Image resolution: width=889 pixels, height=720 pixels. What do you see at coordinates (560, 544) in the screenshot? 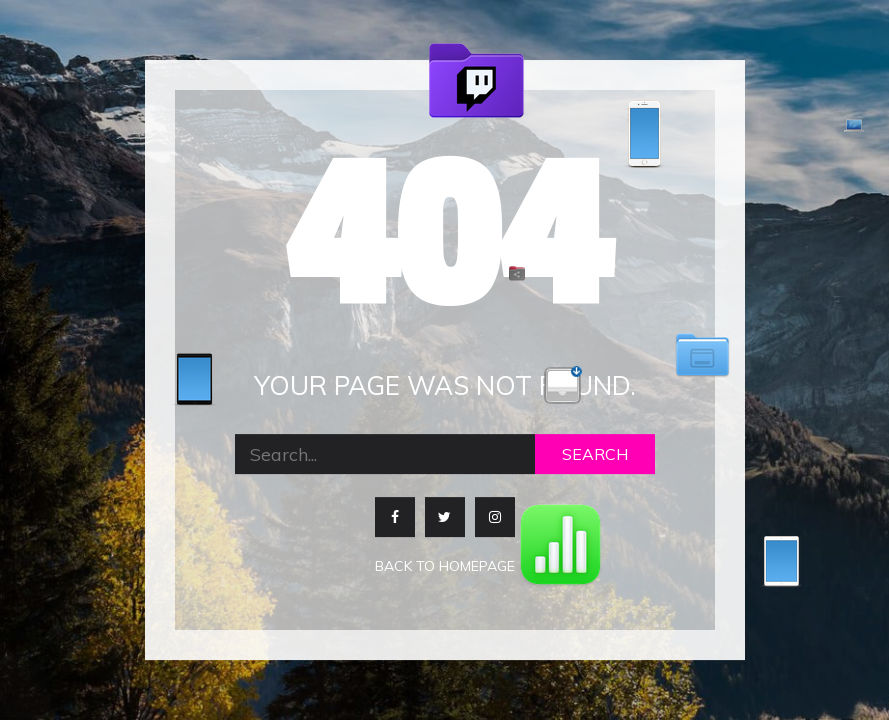
I see `open Numbers spreadsheet app` at bounding box center [560, 544].